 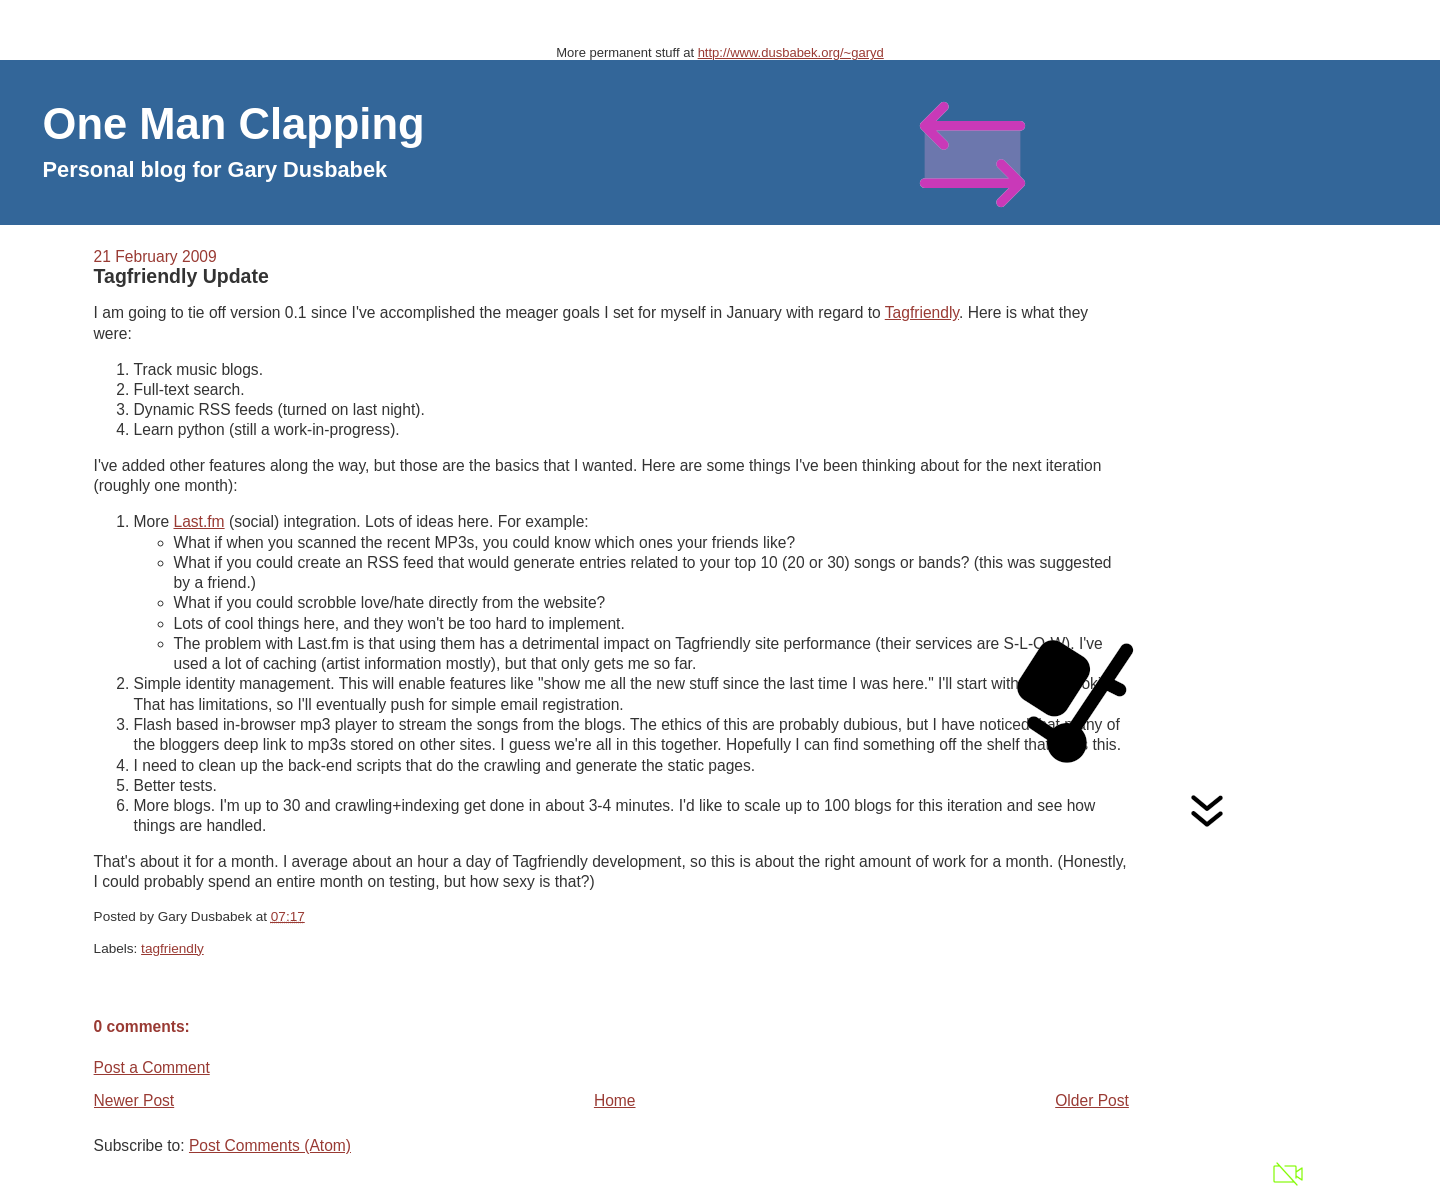 I want to click on expand content or show more items, so click(x=1207, y=811).